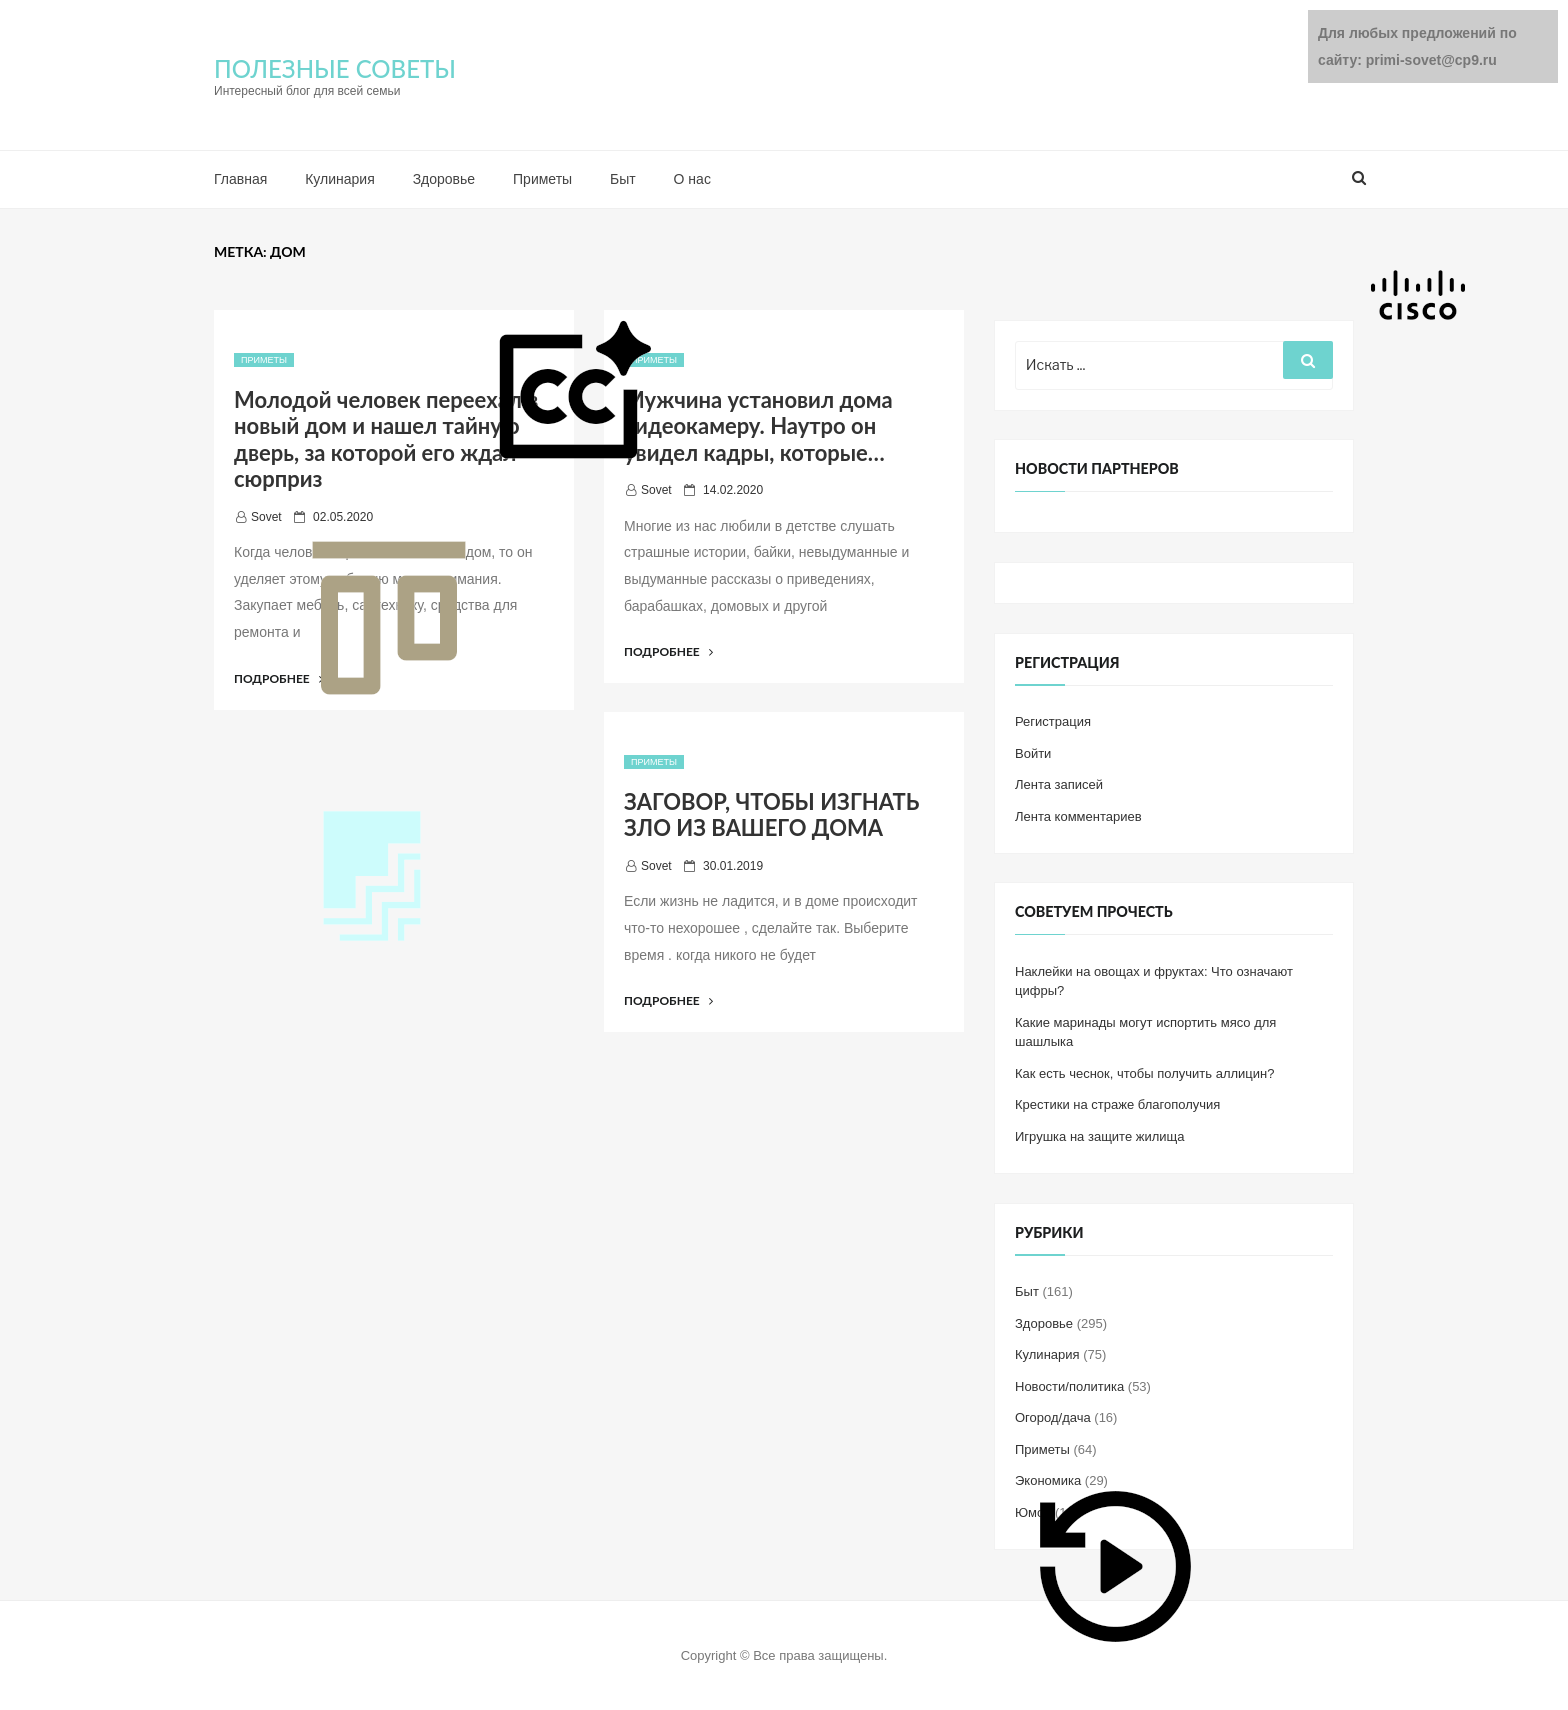 The height and width of the screenshot is (1710, 1568). I want to click on firstdraft logo, so click(372, 876).